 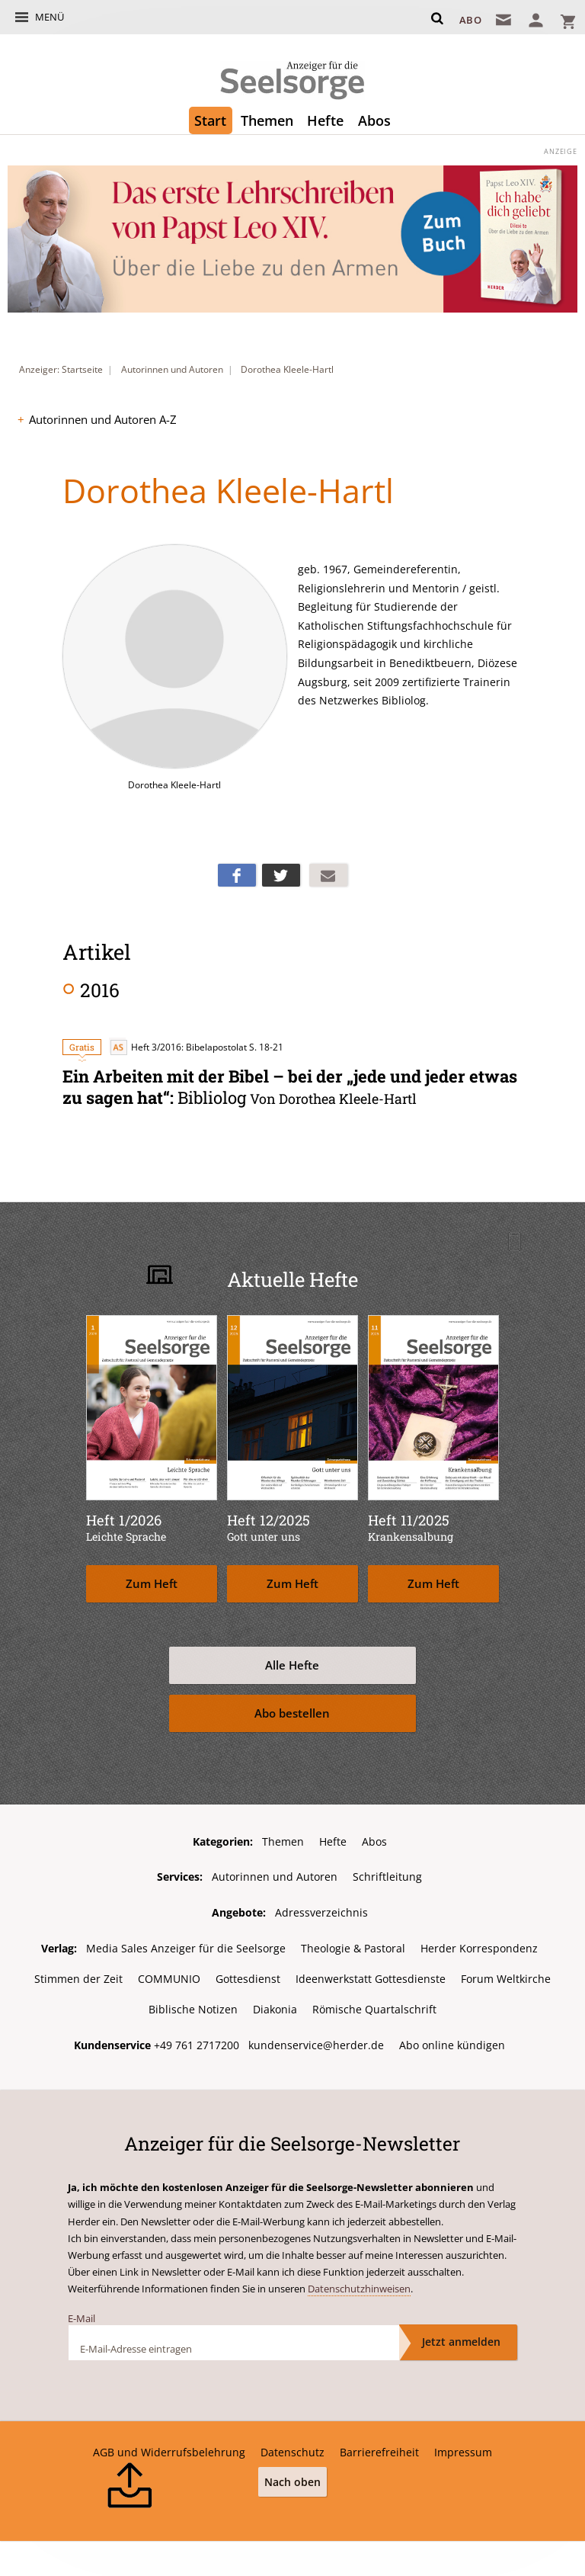 I want to click on open whiteboard or presentation mode, so click(x=159, y=1275).